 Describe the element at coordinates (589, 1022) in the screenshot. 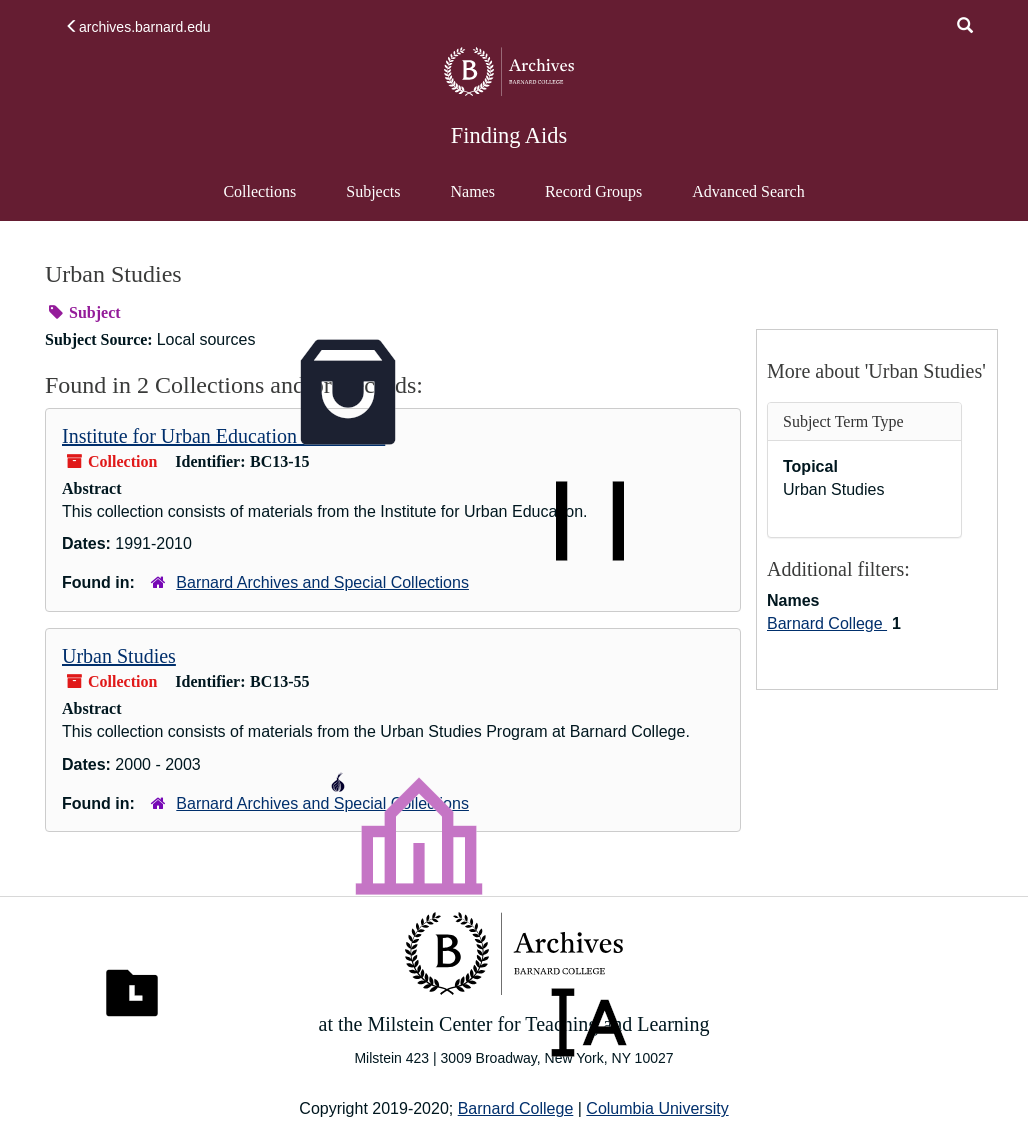

I see `adjust text line height spacing` at that location.